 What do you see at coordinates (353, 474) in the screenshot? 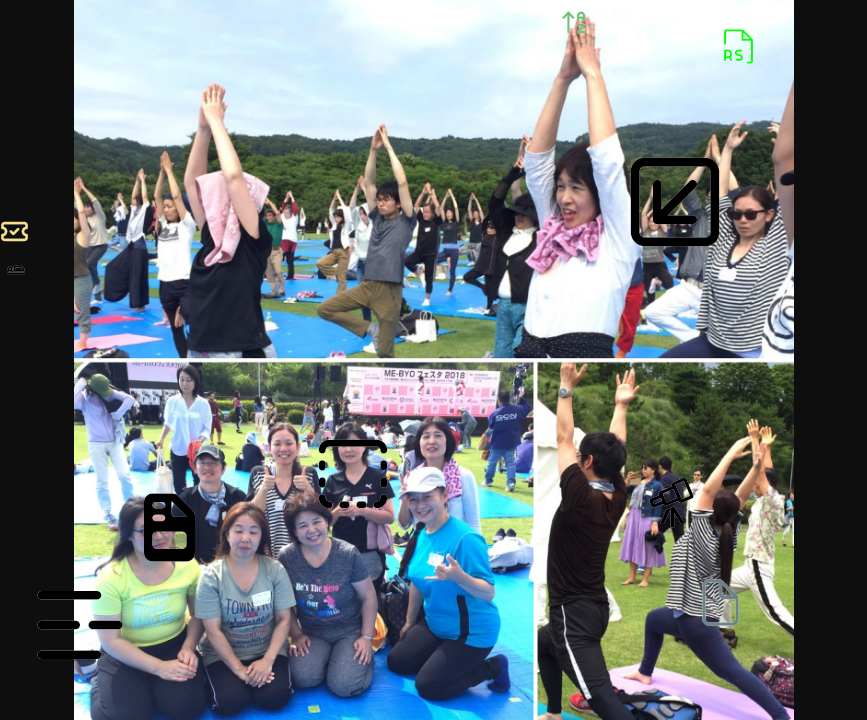
I see `expand content to fill available space` at bounding box center [353, 474].